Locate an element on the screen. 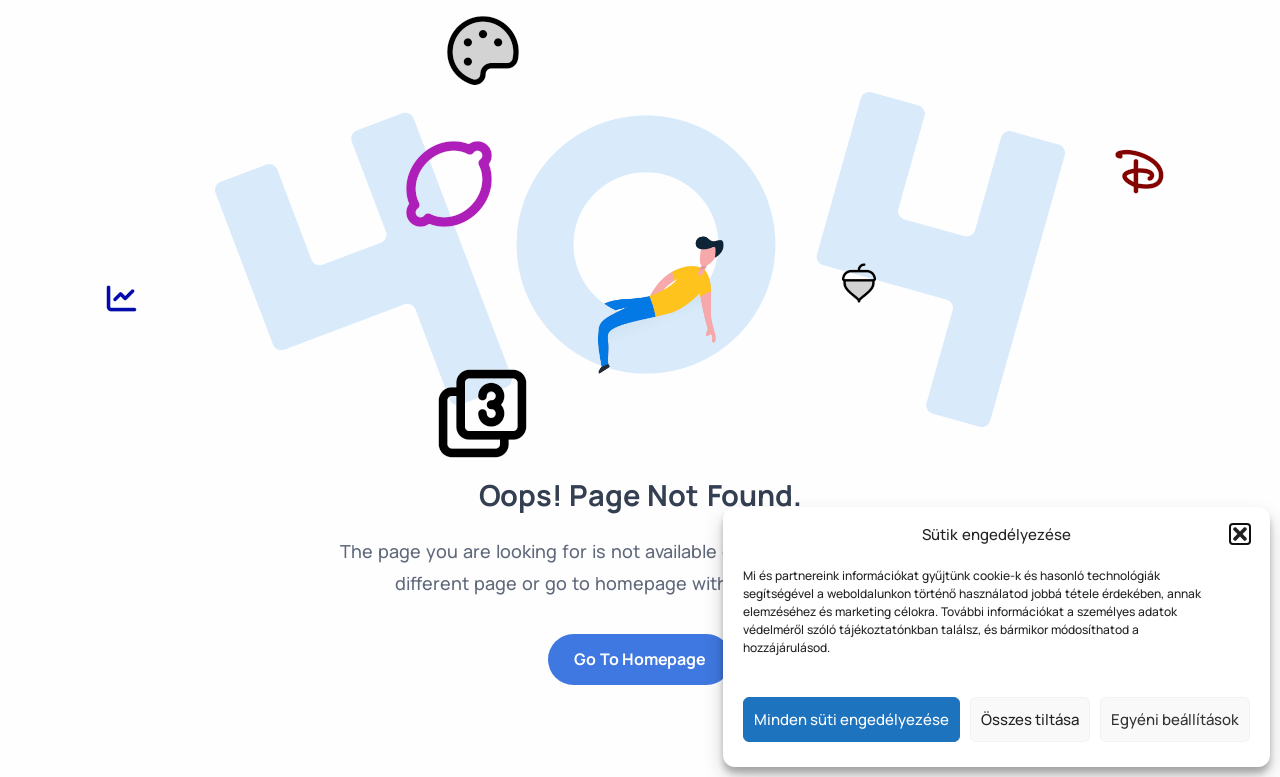 Image resolution: width=1280 pixels, height=777 pixels. nature or outdoors category indicator is located at coordinates (859, 283).